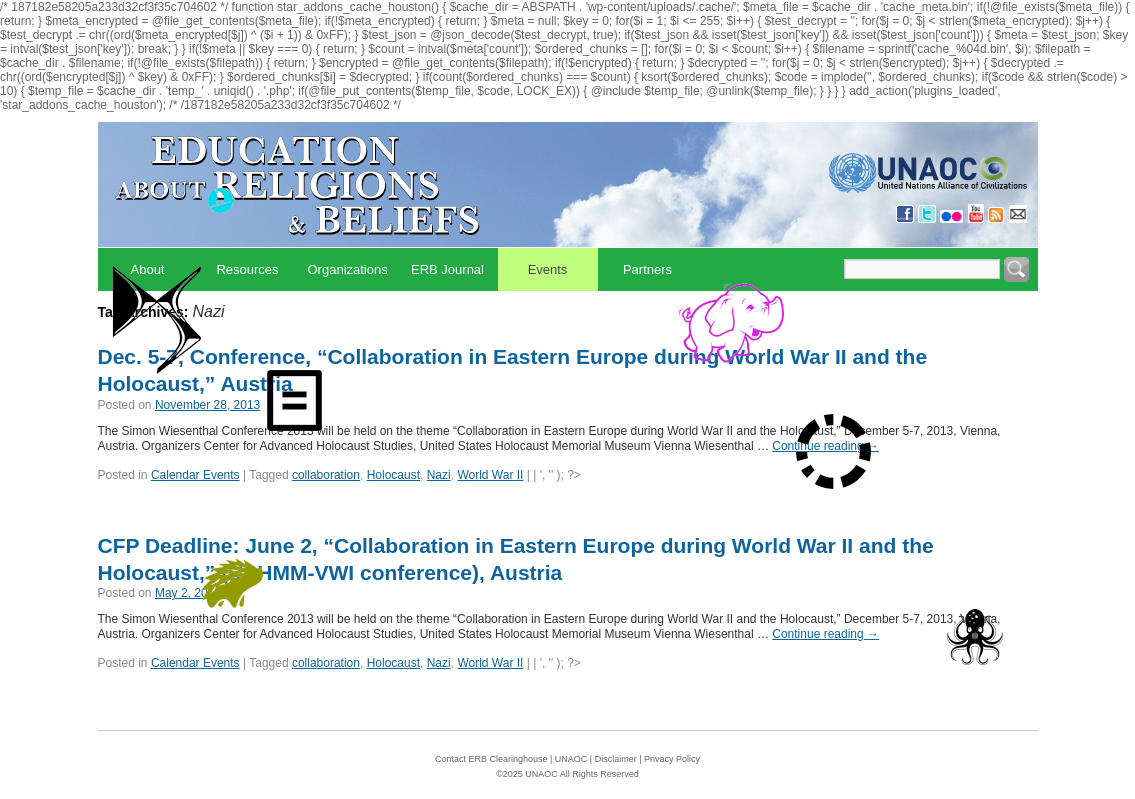 The width and height of the screenshot is (1135, 799). Describe the element at coordinates (232, 583) in the screenshot. I see `percy visual testing platform logo` at that location.